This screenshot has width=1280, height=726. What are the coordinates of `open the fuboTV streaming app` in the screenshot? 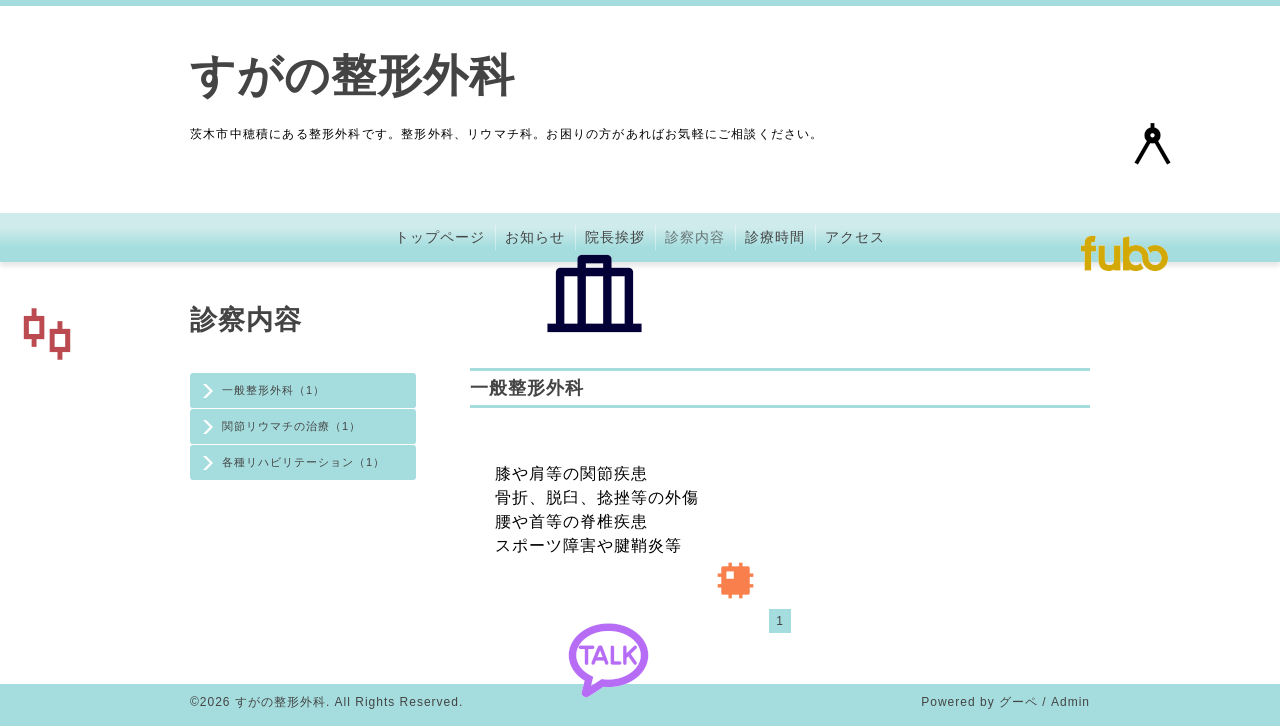 It's located at (1124, 253).